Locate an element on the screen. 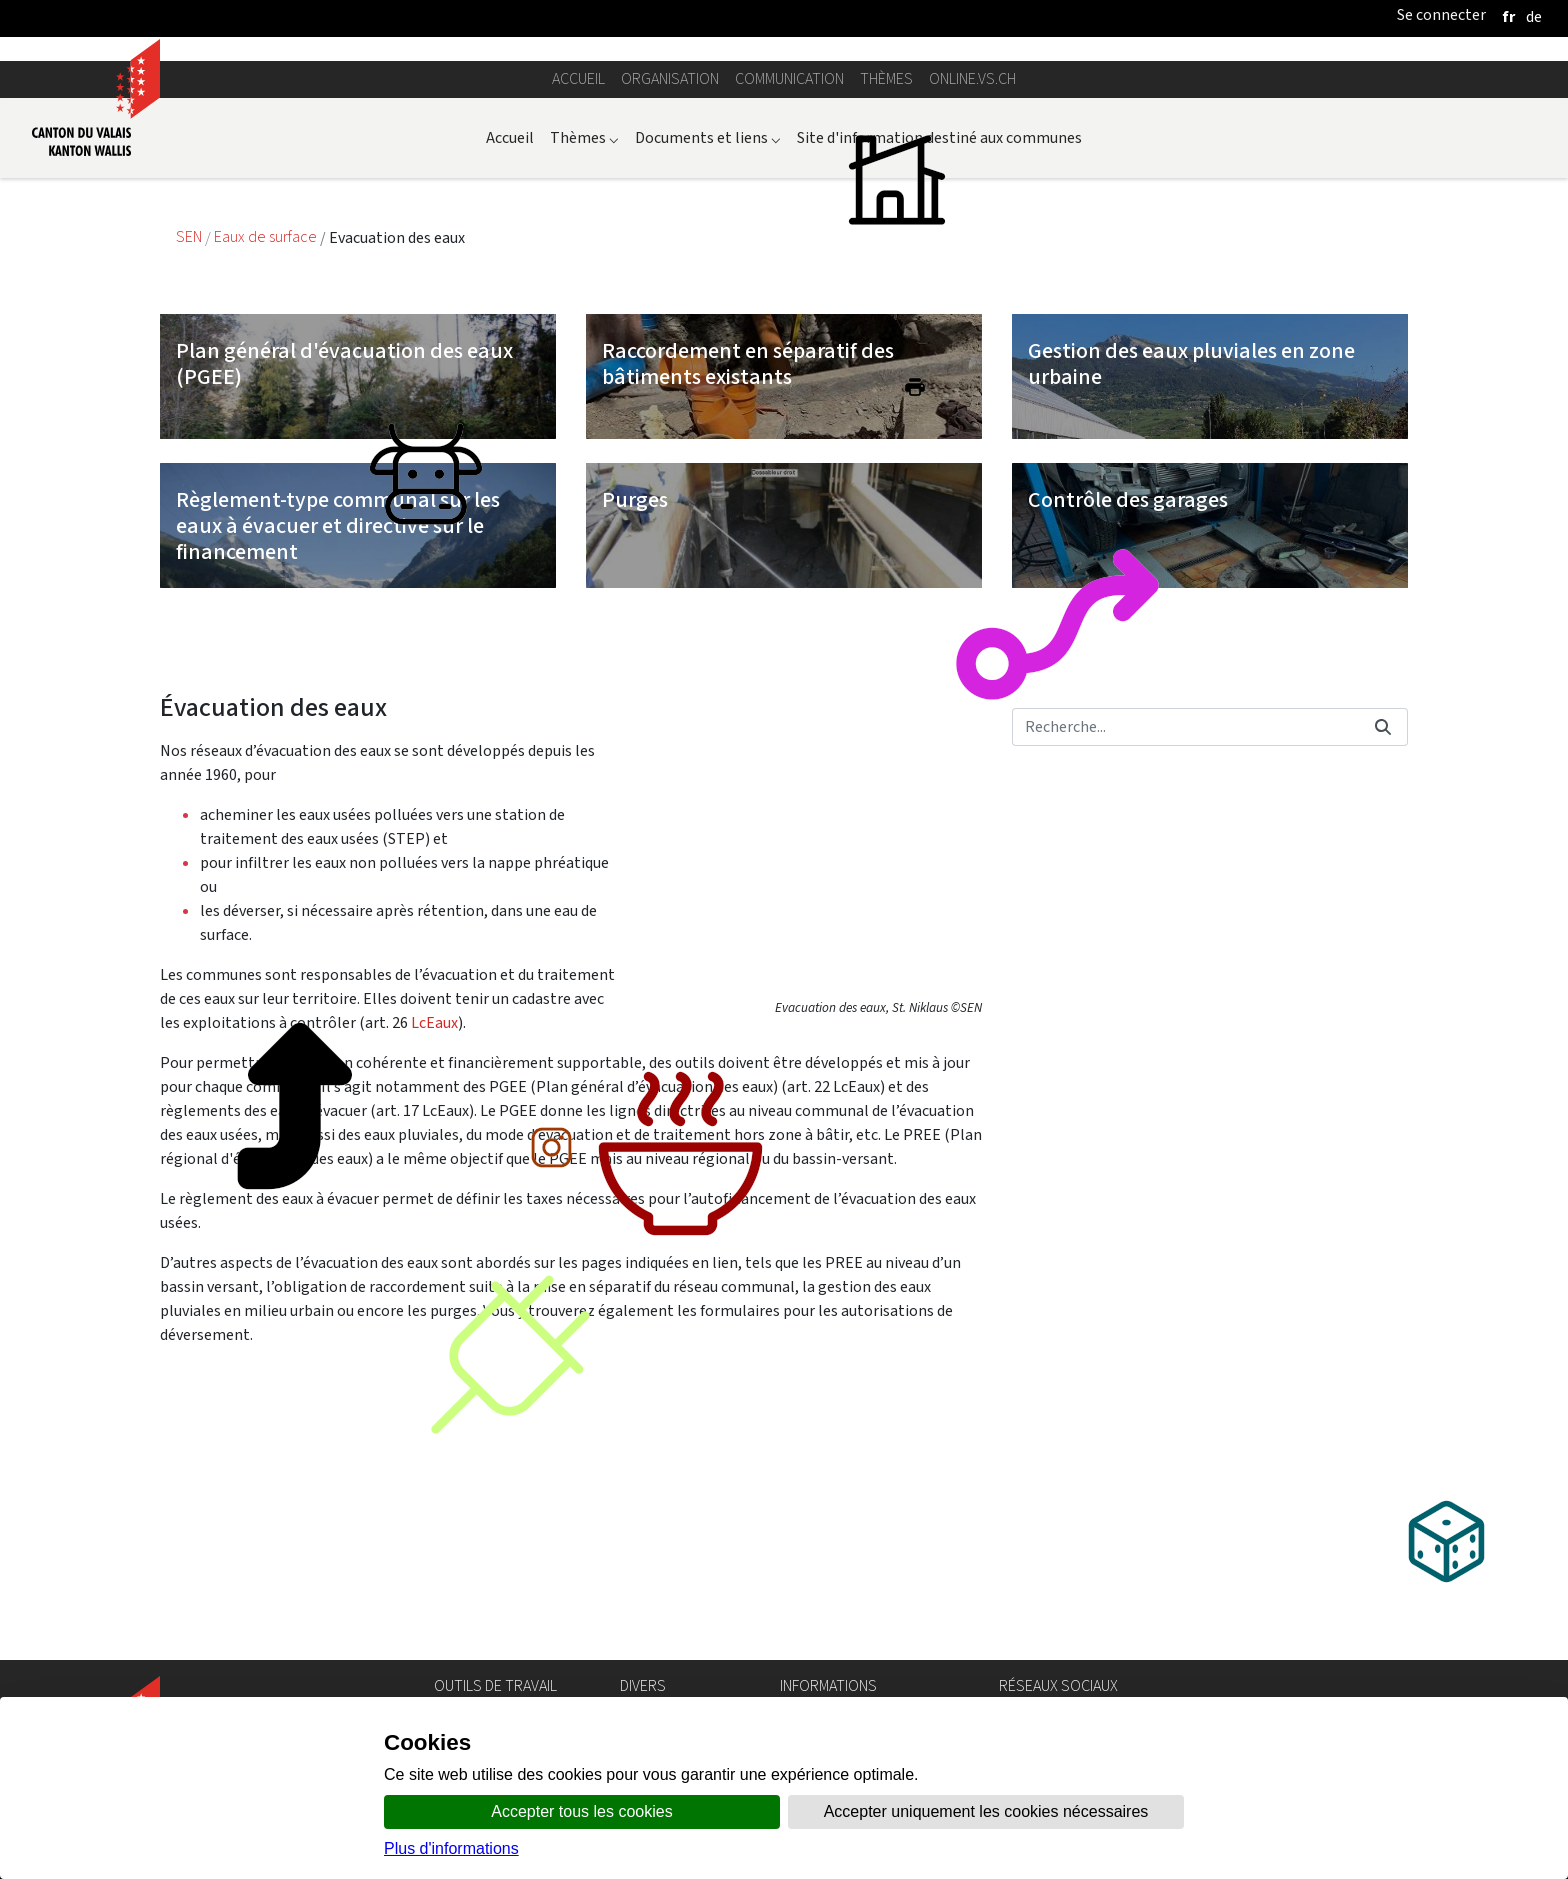  navigate to home screen is located at coordinates (897, 180).